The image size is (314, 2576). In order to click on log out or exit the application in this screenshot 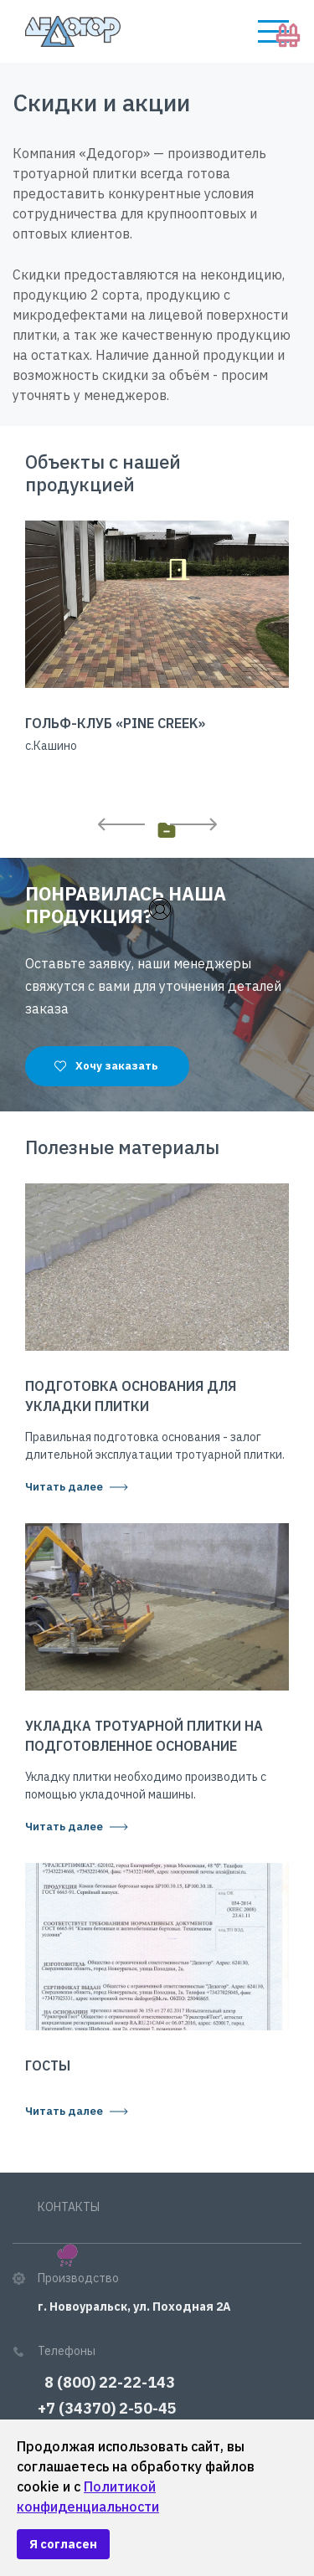, I will do `click(178, 569)`.